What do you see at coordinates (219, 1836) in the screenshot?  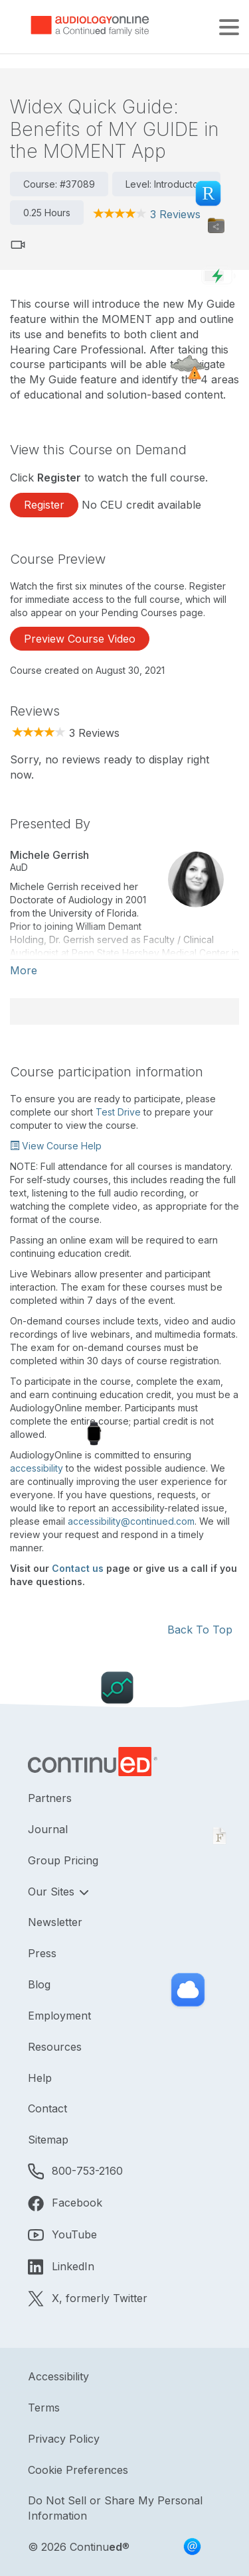 I see `a fortran source code file` at bounding box center [219, 1836].